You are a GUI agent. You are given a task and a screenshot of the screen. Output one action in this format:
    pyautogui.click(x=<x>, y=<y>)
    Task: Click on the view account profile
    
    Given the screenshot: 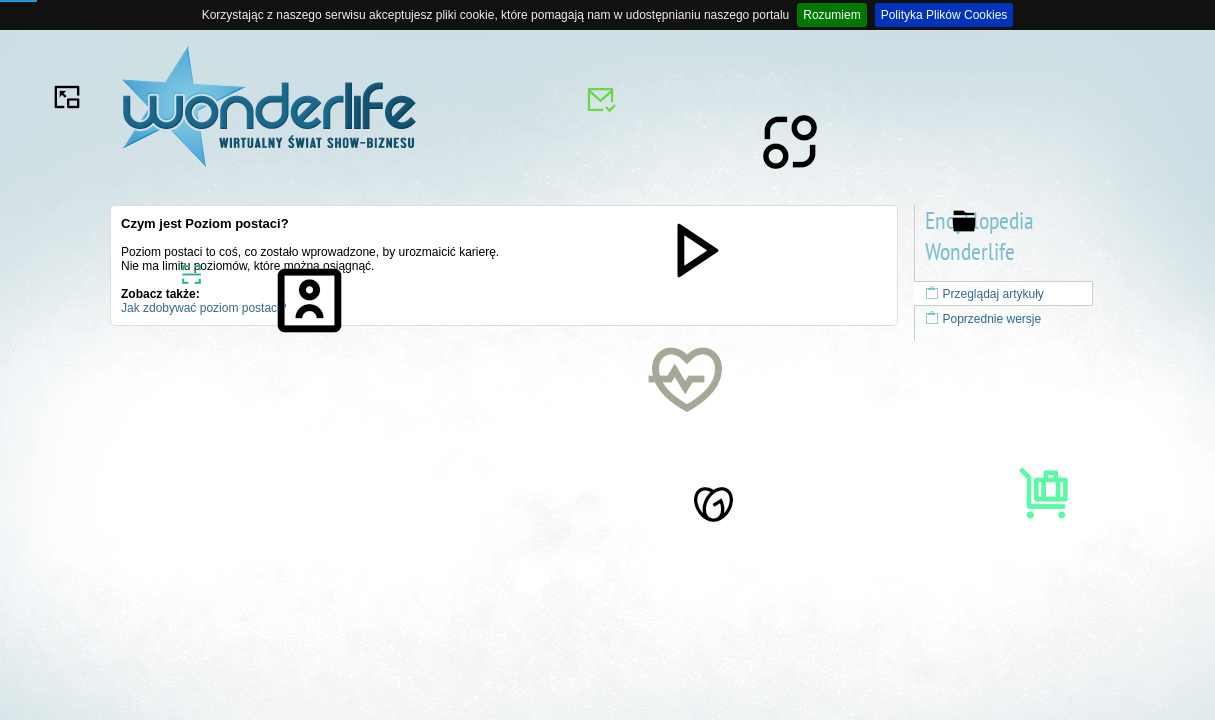 What is the action you would take?
    pyautogui.click(x=309, y=300)
    